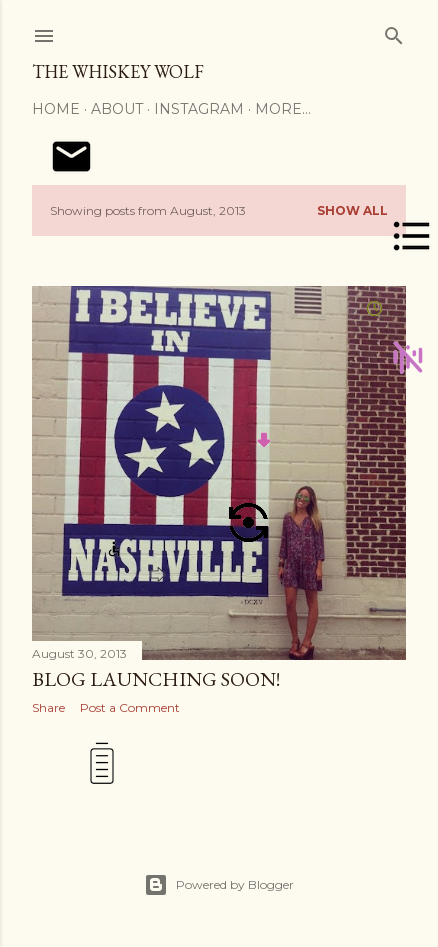  What do you see at coordinates (412, 236) in the screenshot?
I see `switch to list view` at bounding box center [412, 236].